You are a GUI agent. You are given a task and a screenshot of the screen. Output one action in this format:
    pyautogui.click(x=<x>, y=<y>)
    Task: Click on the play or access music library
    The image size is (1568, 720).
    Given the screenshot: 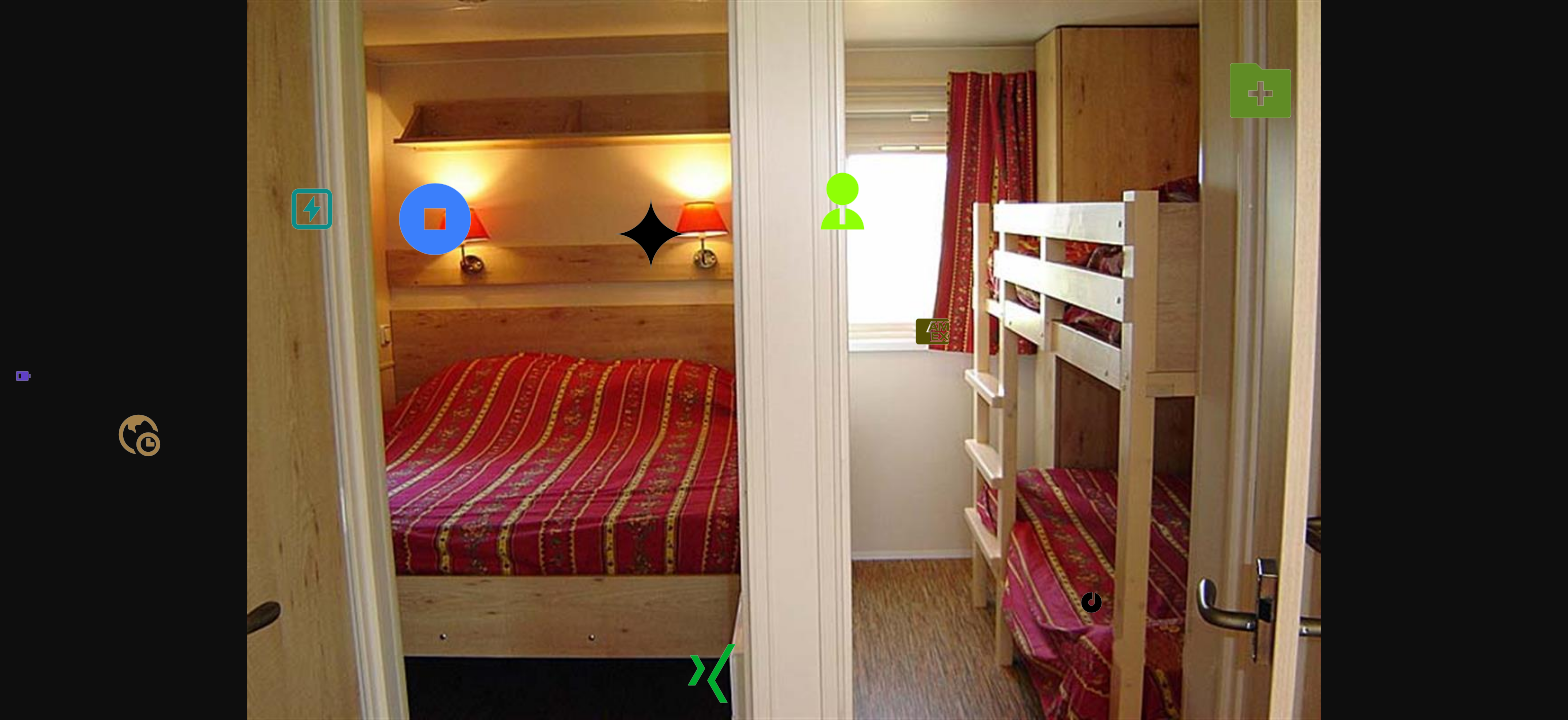 What is the action you would take?
    pyautogui.click(x=1091, y=602)
    